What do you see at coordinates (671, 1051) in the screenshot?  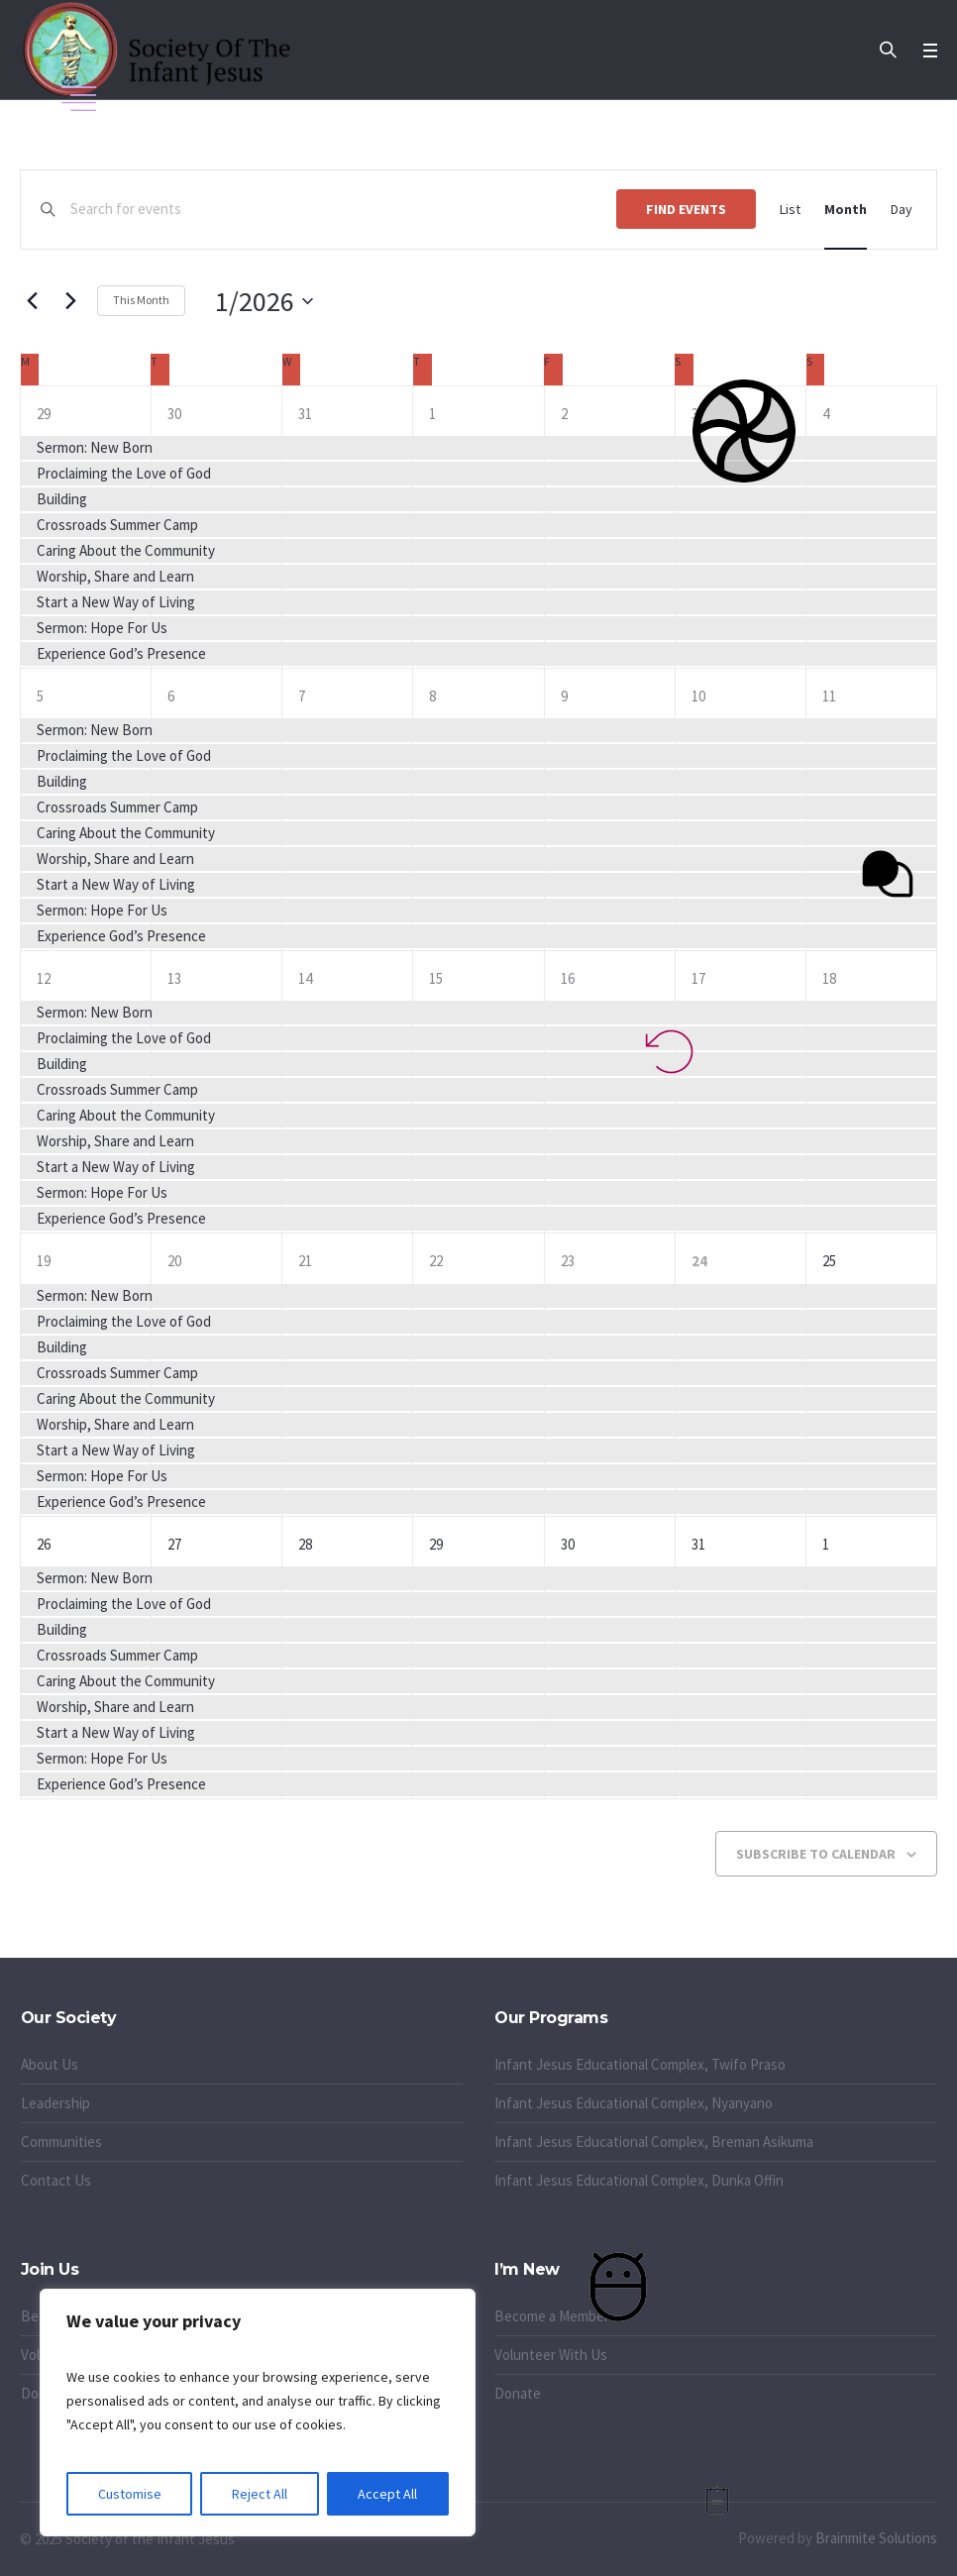 I see `undo last action` at bounding box center [671, 1051].